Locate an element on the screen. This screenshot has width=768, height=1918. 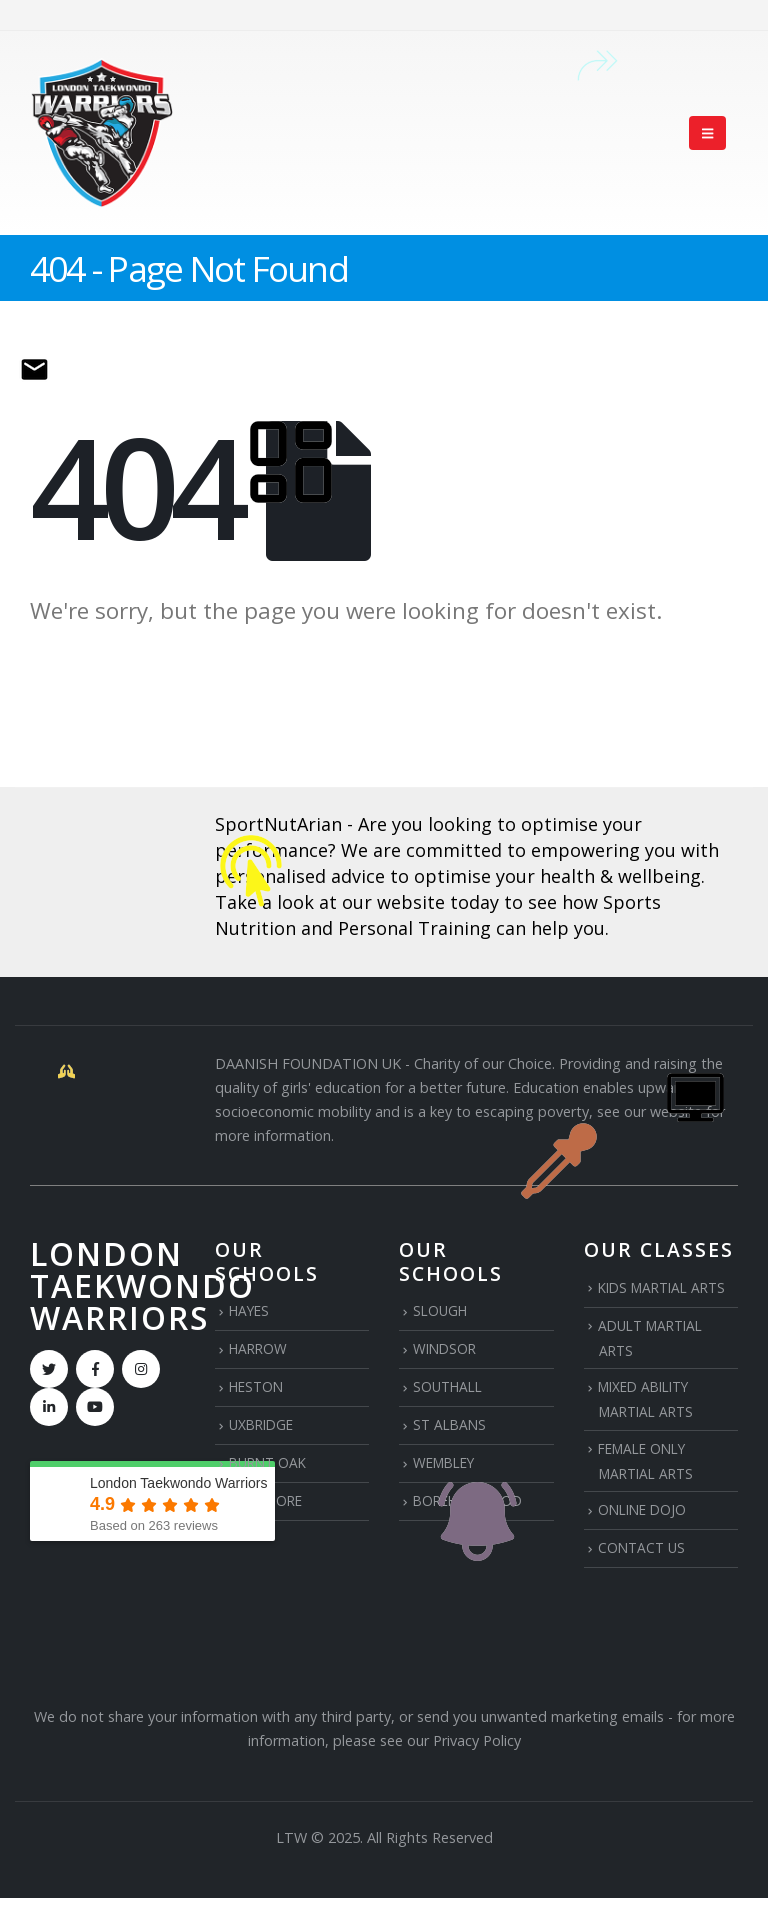
access TV or video streaming options is located at coordinates (695, 1097).